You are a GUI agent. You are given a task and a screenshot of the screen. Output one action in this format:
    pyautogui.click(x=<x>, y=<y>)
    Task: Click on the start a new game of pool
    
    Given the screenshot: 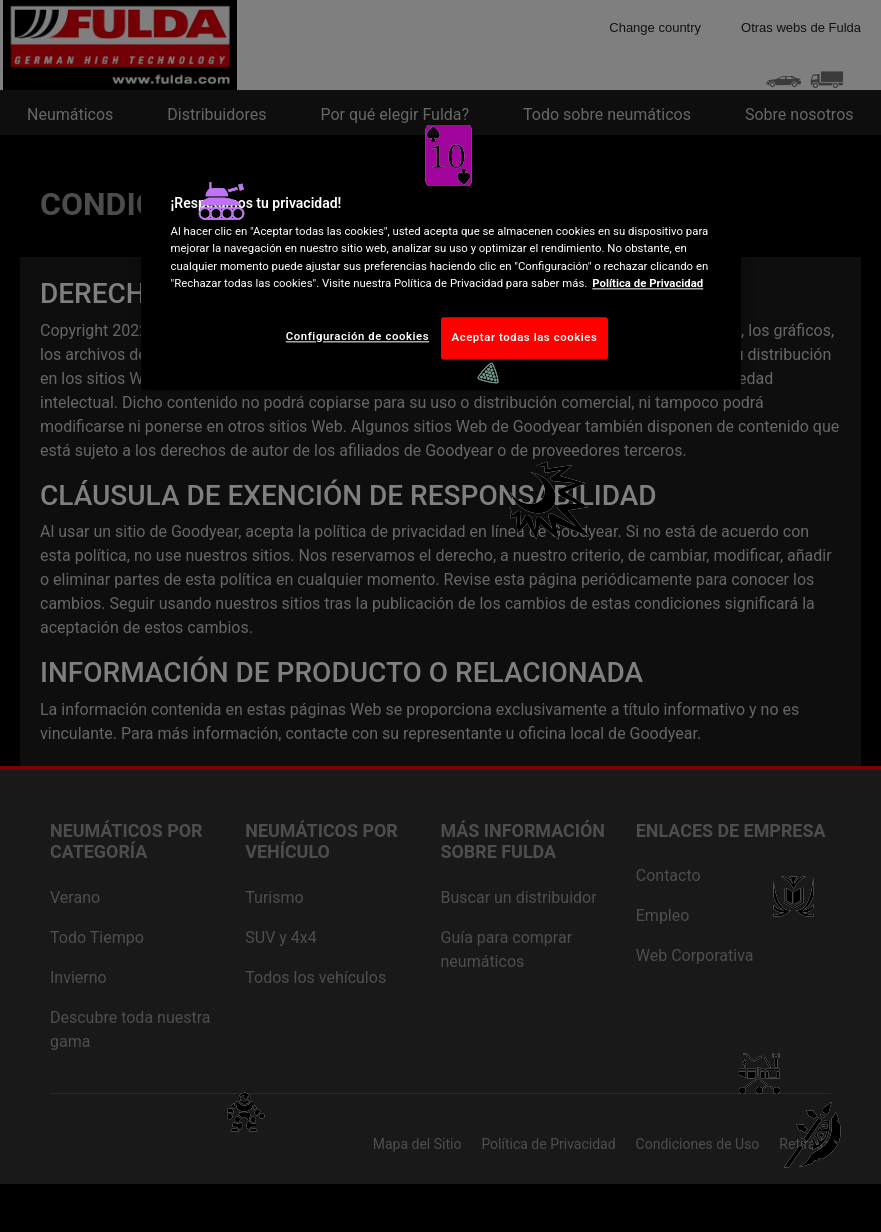 What is the action you would take?
    pyautogui.click(x=488, y=373)
    